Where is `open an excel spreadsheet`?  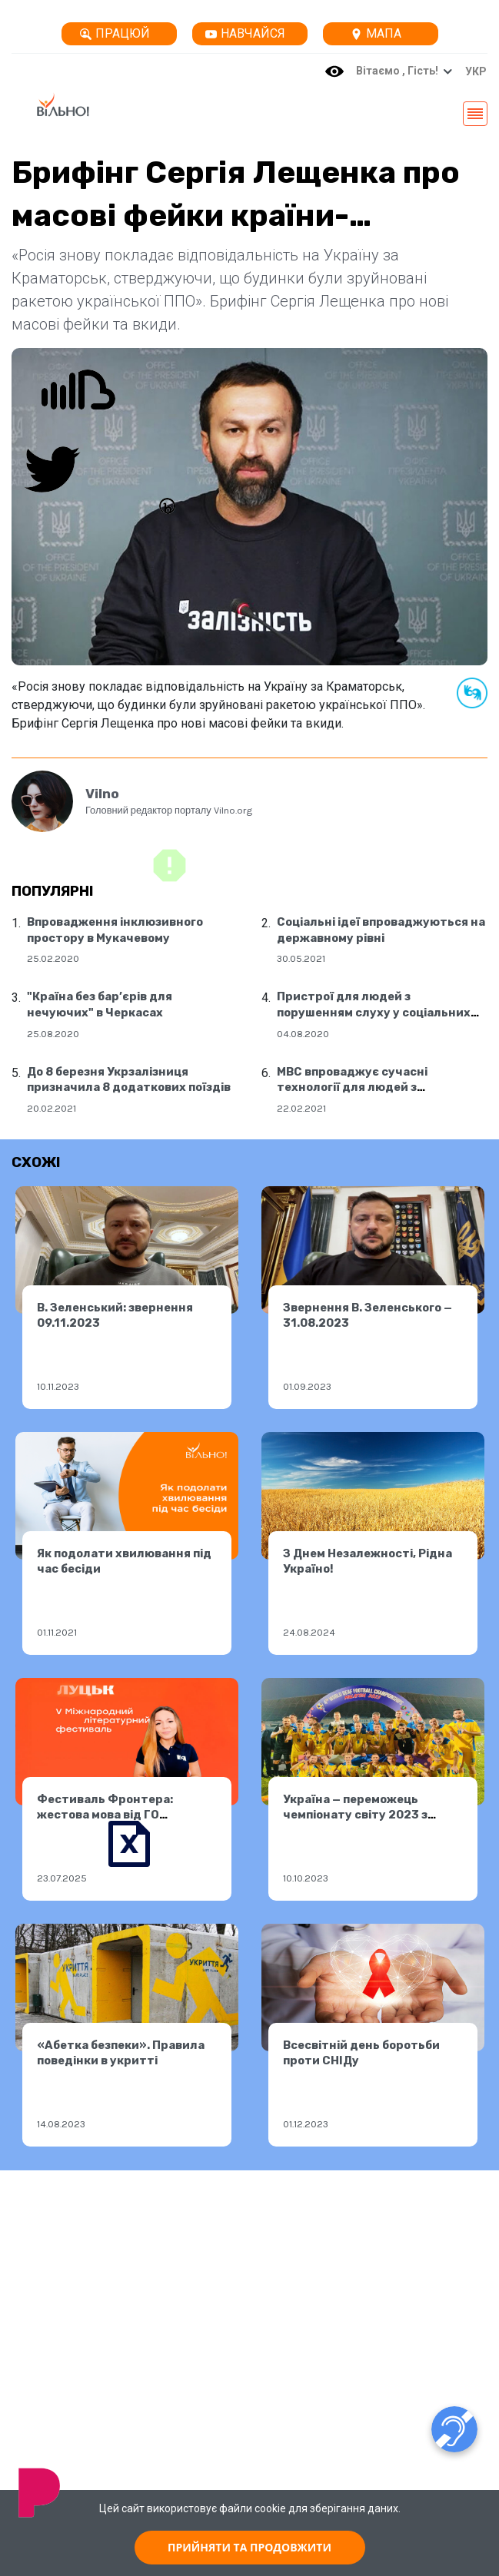 open an excel spreadsheet is located at coordinates (129, 1844).